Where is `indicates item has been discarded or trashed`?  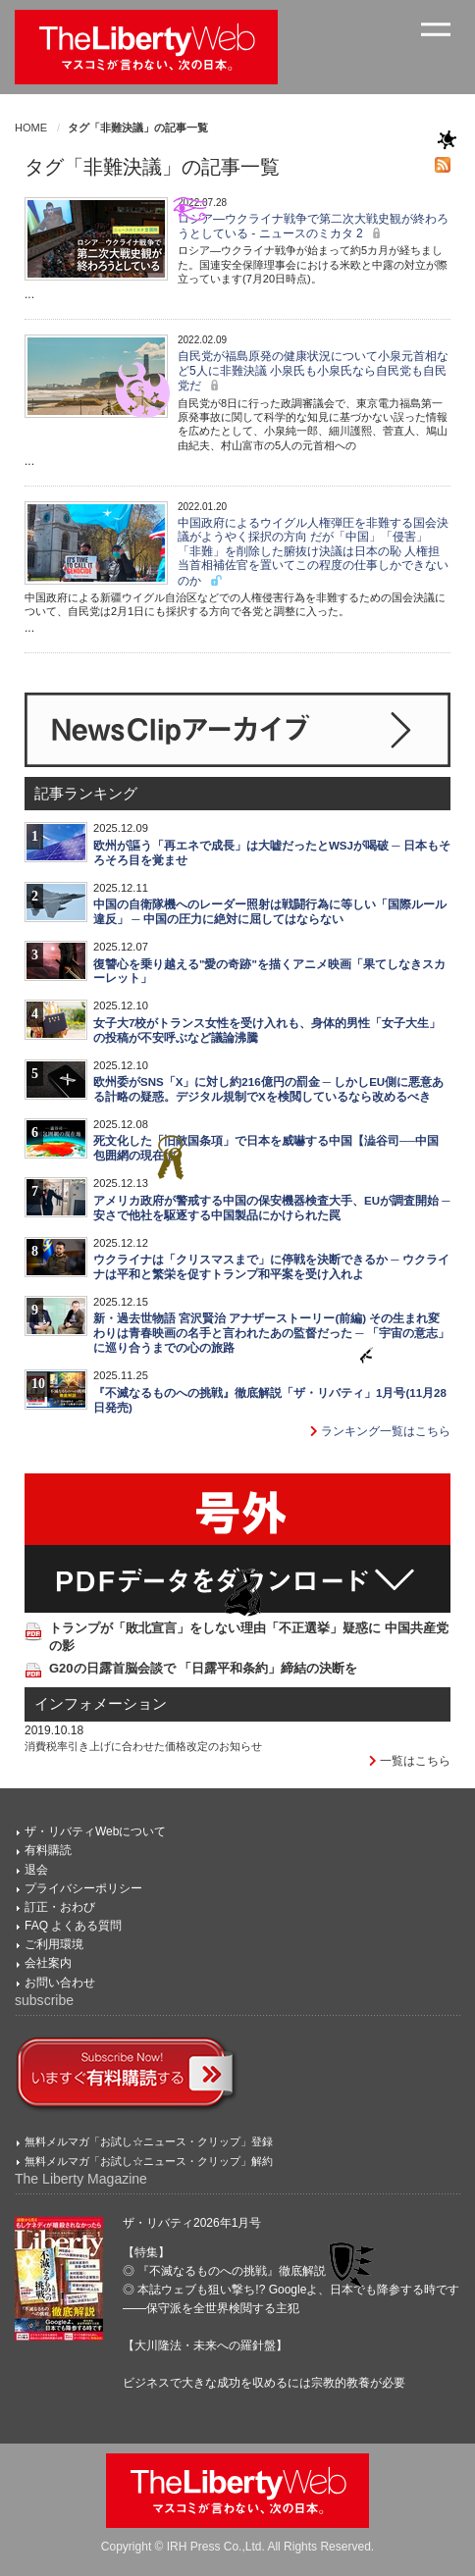
indicates item has been discarded or trashed is located at coordinates (242, 1592).